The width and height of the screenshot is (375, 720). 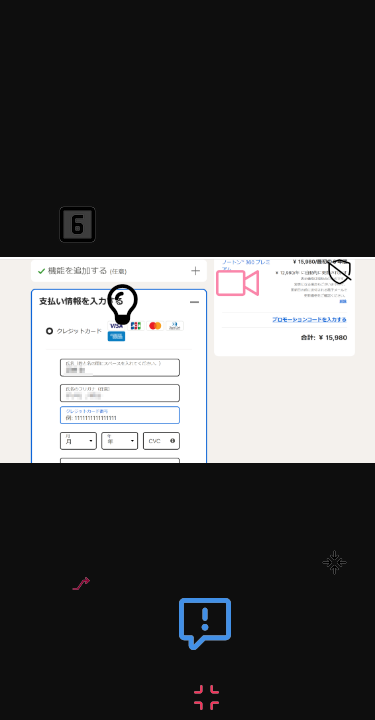 What do you see at coordinates (334, 562) in the screenshot?
I see `collapse or minimize content from all sides` at bounding box center [334, 562].